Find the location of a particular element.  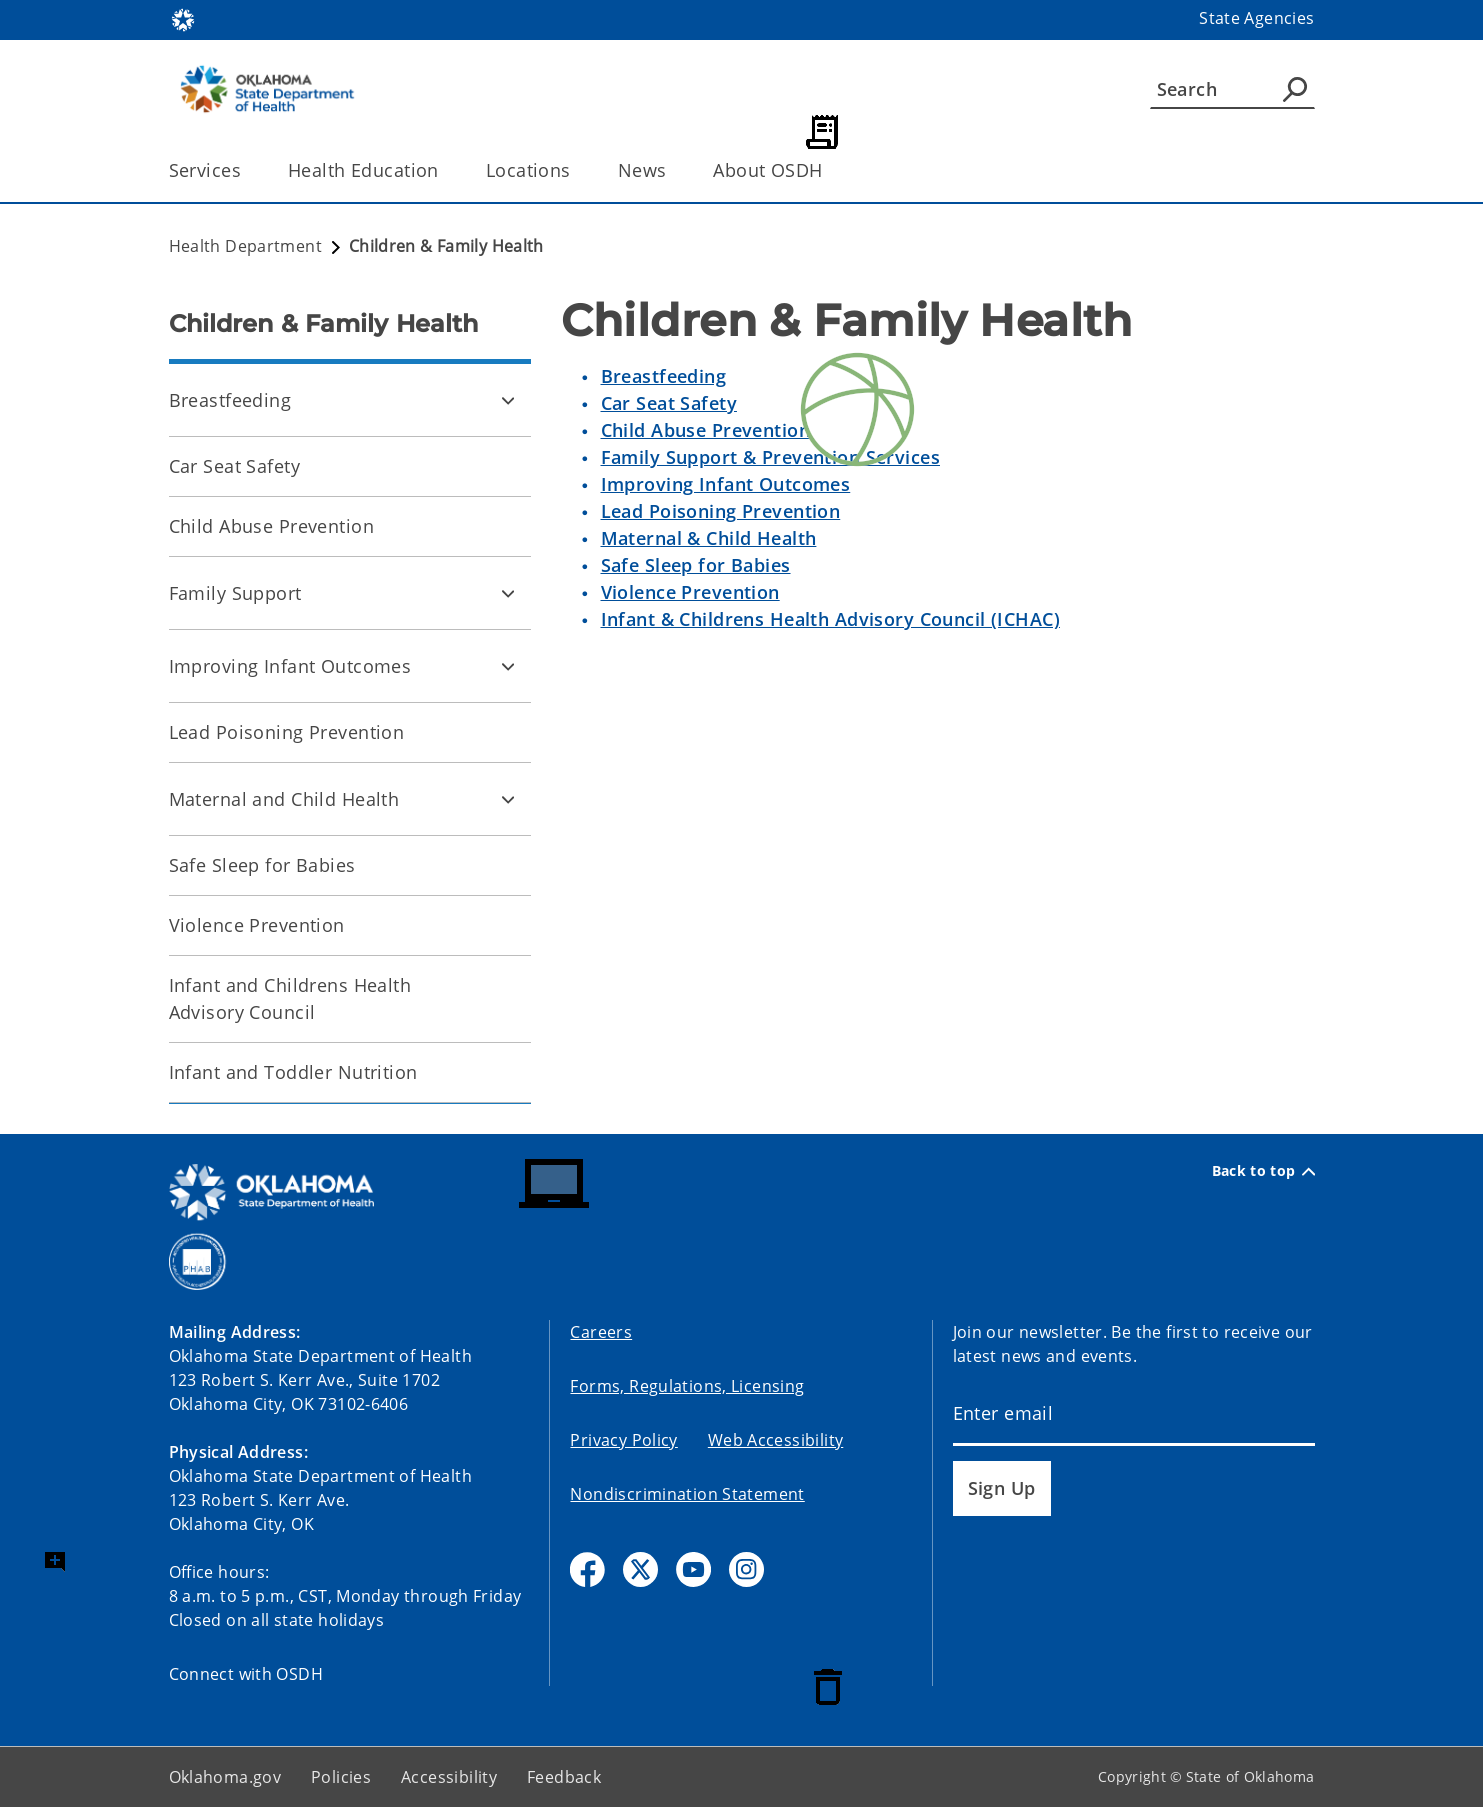

delete selected item is located at coordinates (828, 1687).